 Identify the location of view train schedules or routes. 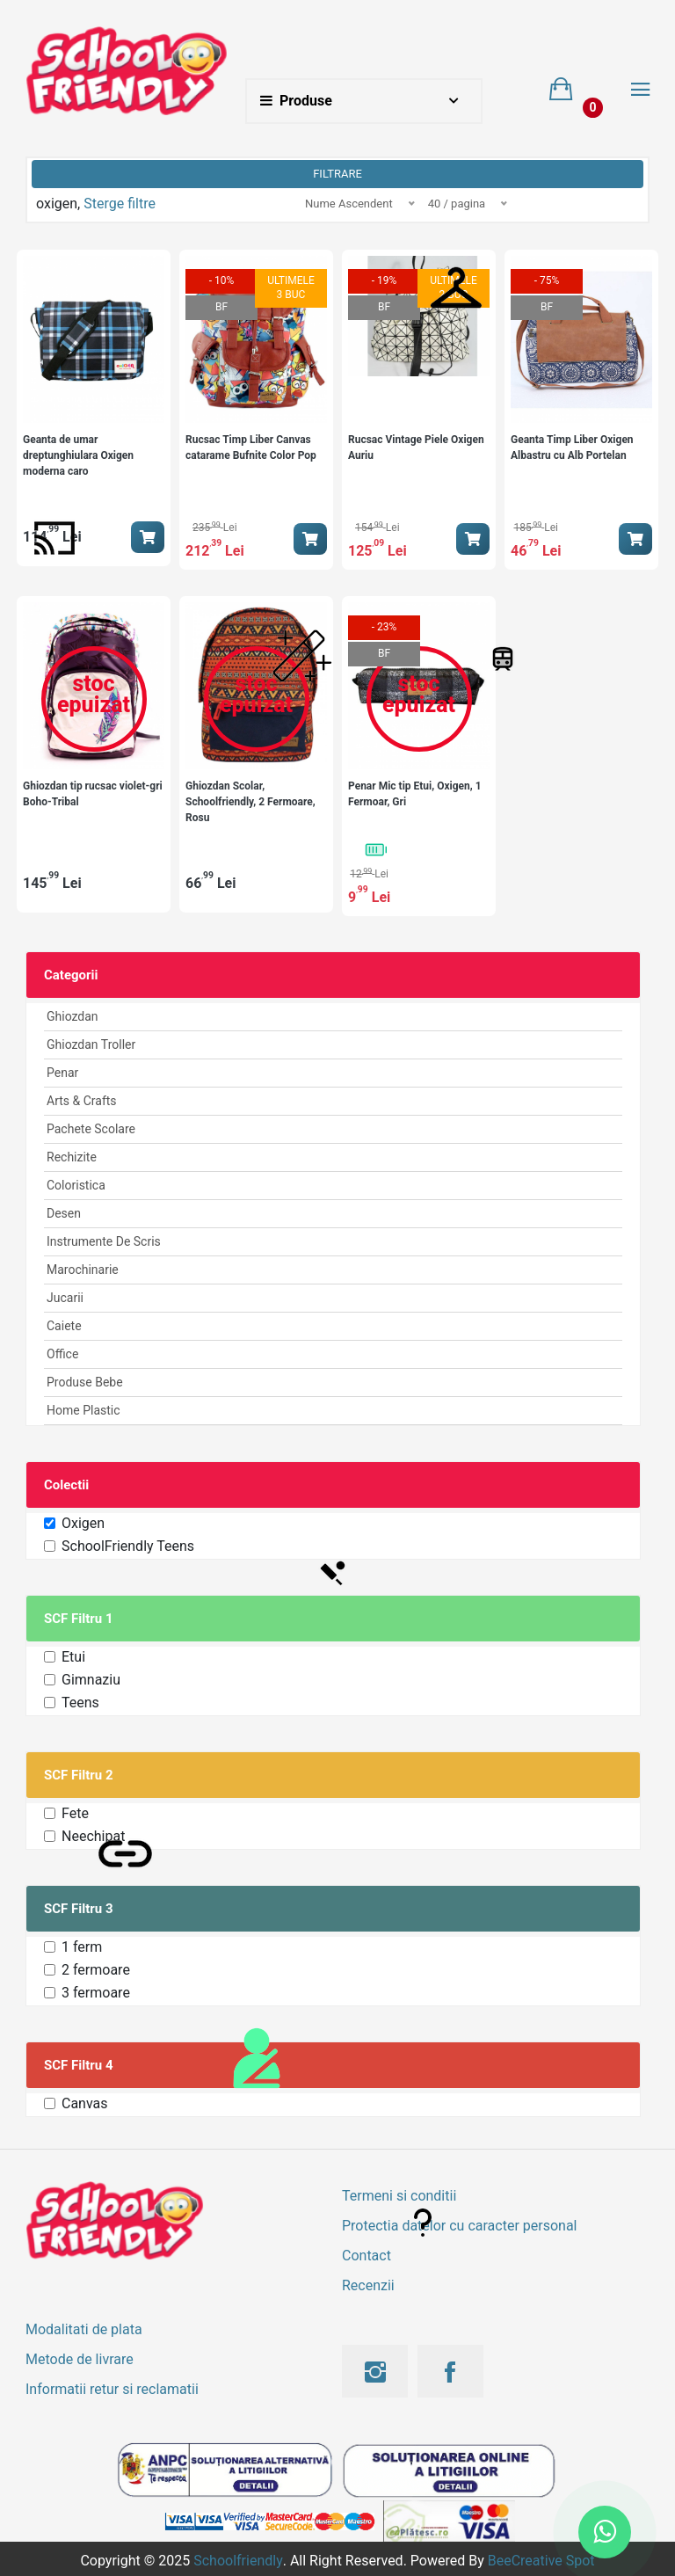
(503, 659).